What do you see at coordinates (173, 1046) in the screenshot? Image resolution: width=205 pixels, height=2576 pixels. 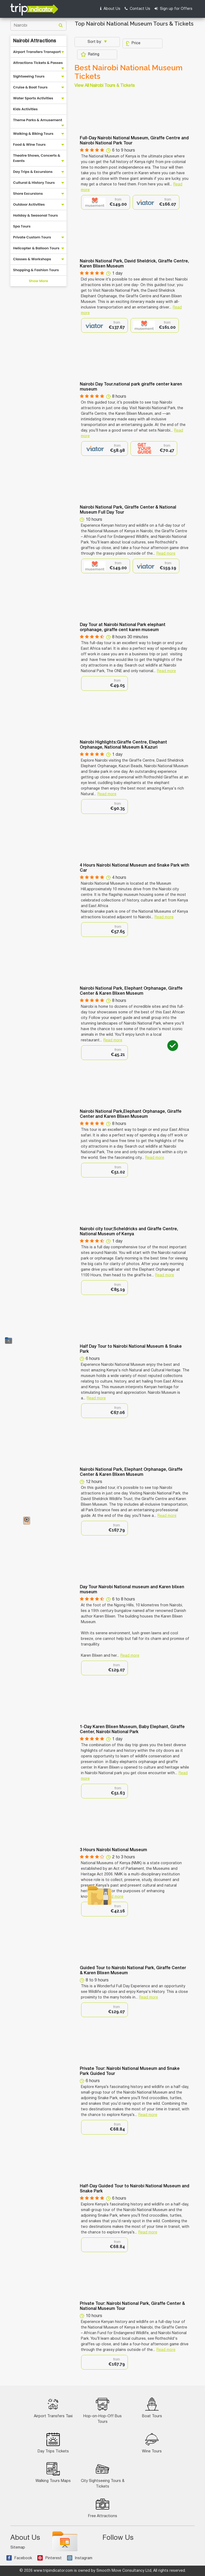 I see `indicates a selected or checked item` at bounding box center [173, 1046].